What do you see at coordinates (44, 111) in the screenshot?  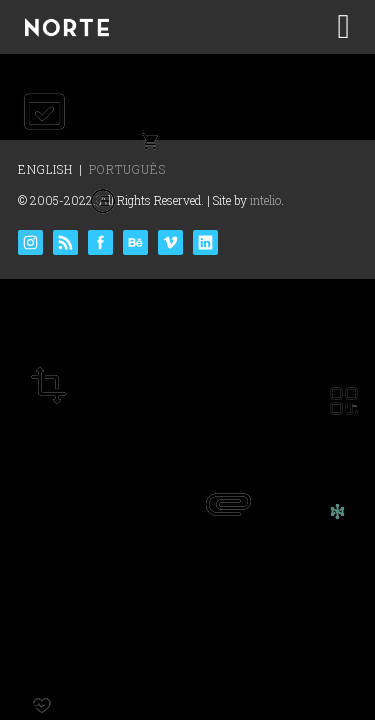 I see `domain verification complete` at bounding box center [44, 111].